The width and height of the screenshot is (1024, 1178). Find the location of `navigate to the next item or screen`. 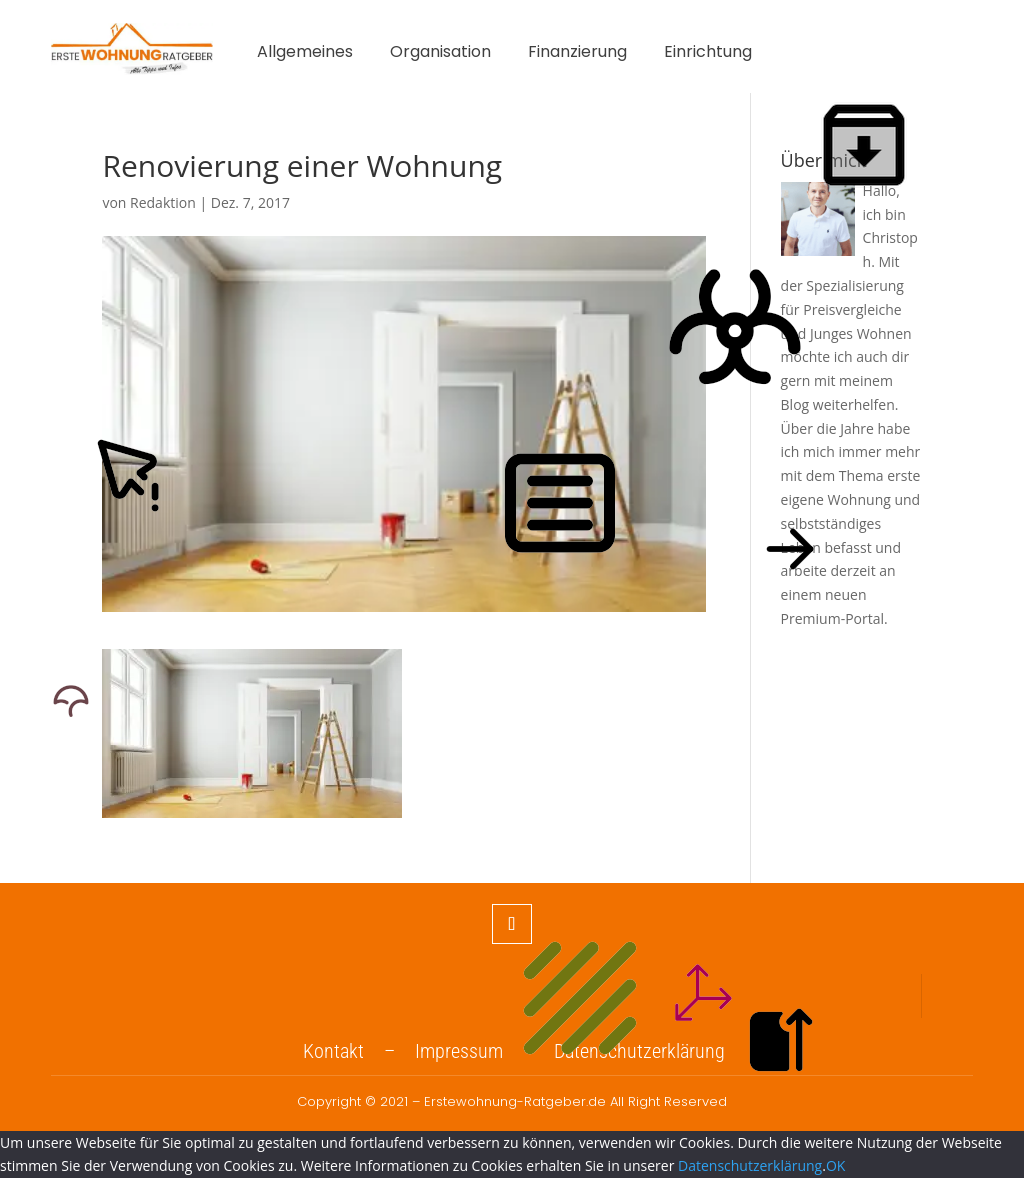

navigate to the next item or screen is located at coordinates (790, 549).